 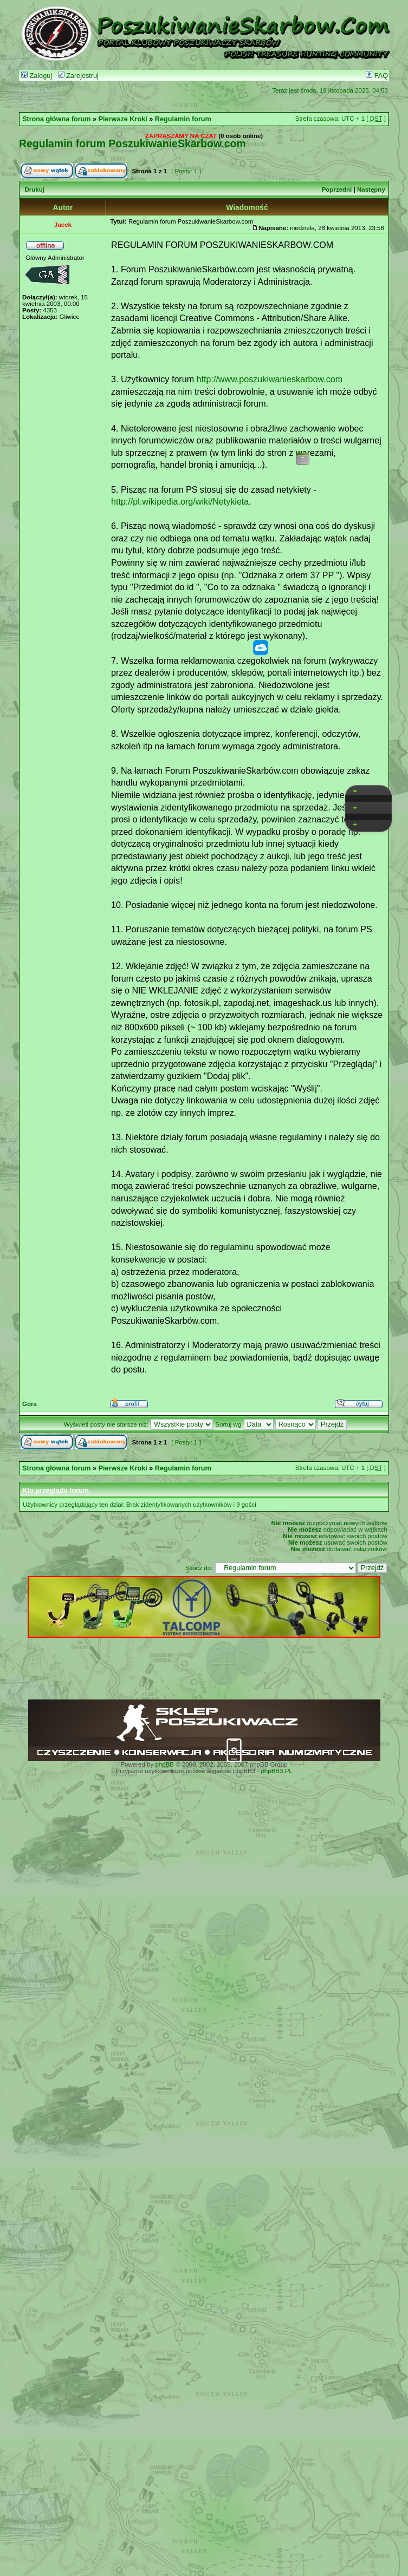 I want to click on open the file manager, so click(x=302, y=458).